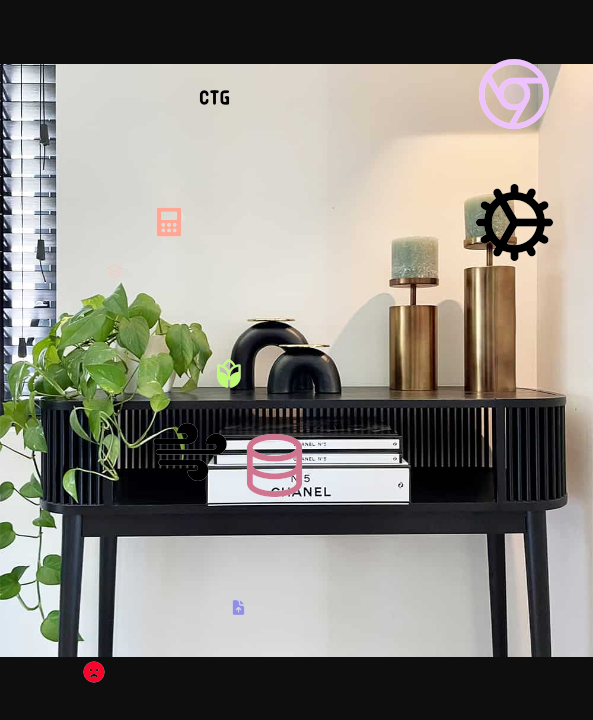  What do you see at coordinates (114, 271) in the screenshot?
I see `view layers or stacked content` at bounding box center [114, 271].